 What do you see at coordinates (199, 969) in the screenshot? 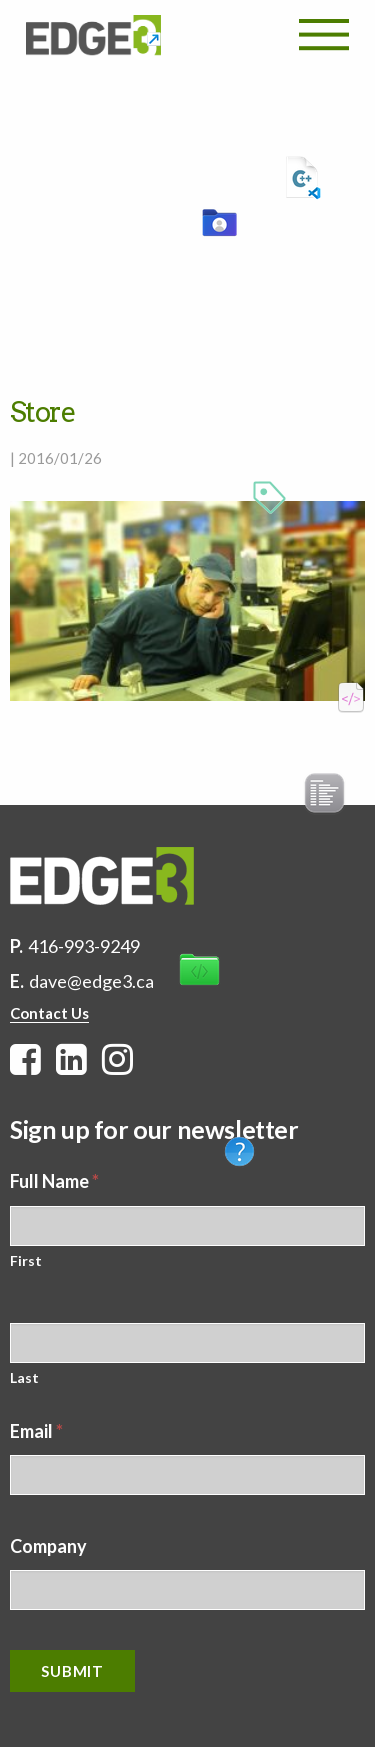
I see `open your code projects folder` at bounding box center [199, 969].